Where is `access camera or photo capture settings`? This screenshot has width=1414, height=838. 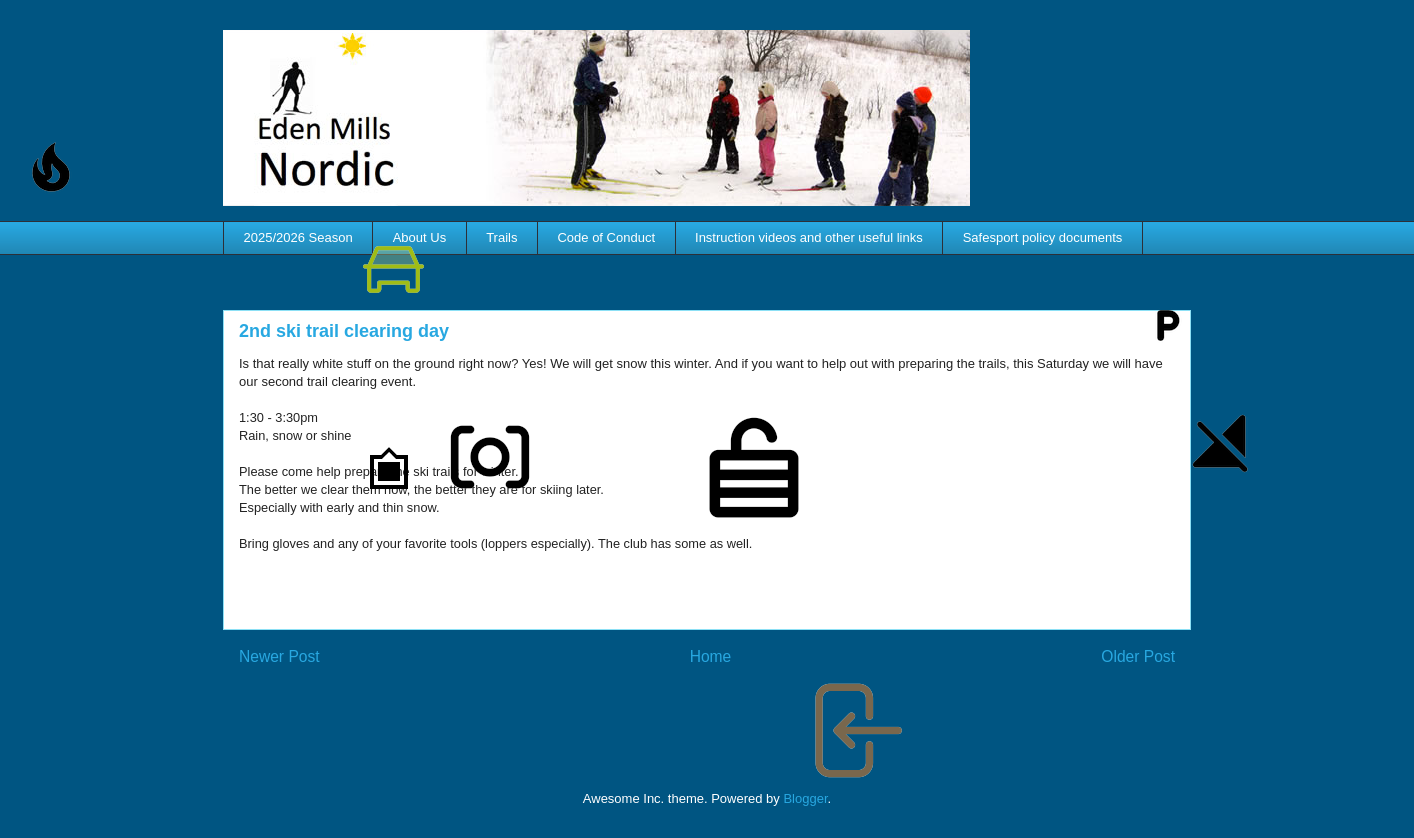 access camera or photo capture settings is located at coordinates (490, 457).